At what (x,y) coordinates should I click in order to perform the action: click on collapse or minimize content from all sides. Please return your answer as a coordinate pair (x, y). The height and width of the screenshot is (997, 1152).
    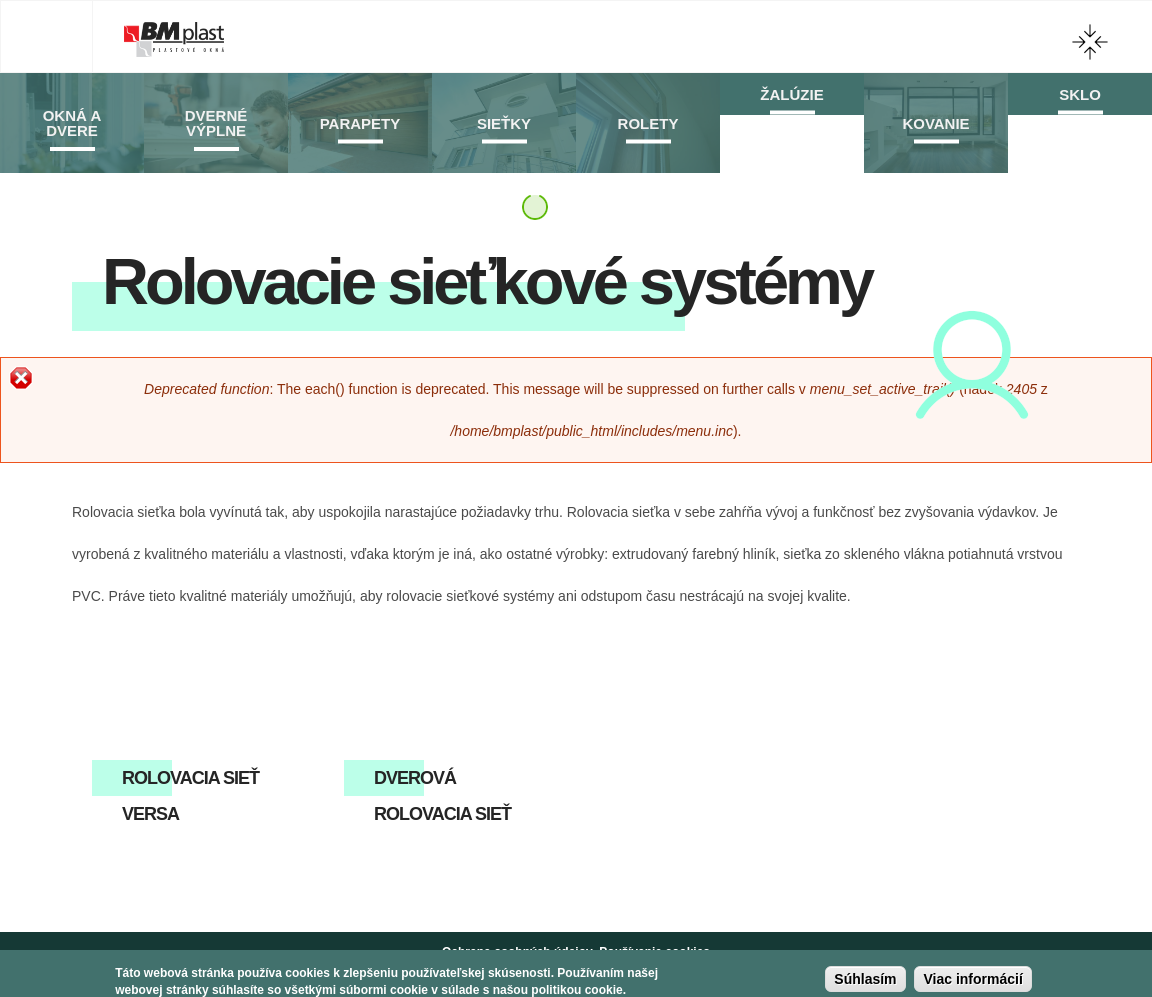
    Looking at the image, I should click on (1090, 42).